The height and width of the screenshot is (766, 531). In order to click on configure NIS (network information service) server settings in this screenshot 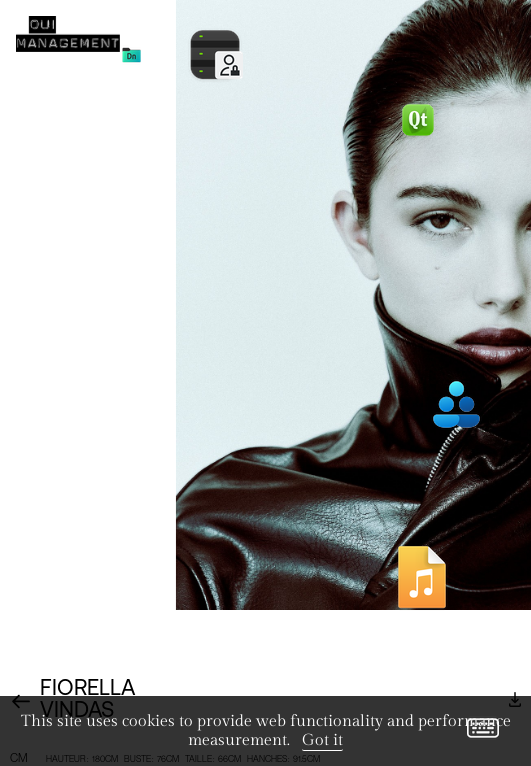, I will do `click(215, 55)`.